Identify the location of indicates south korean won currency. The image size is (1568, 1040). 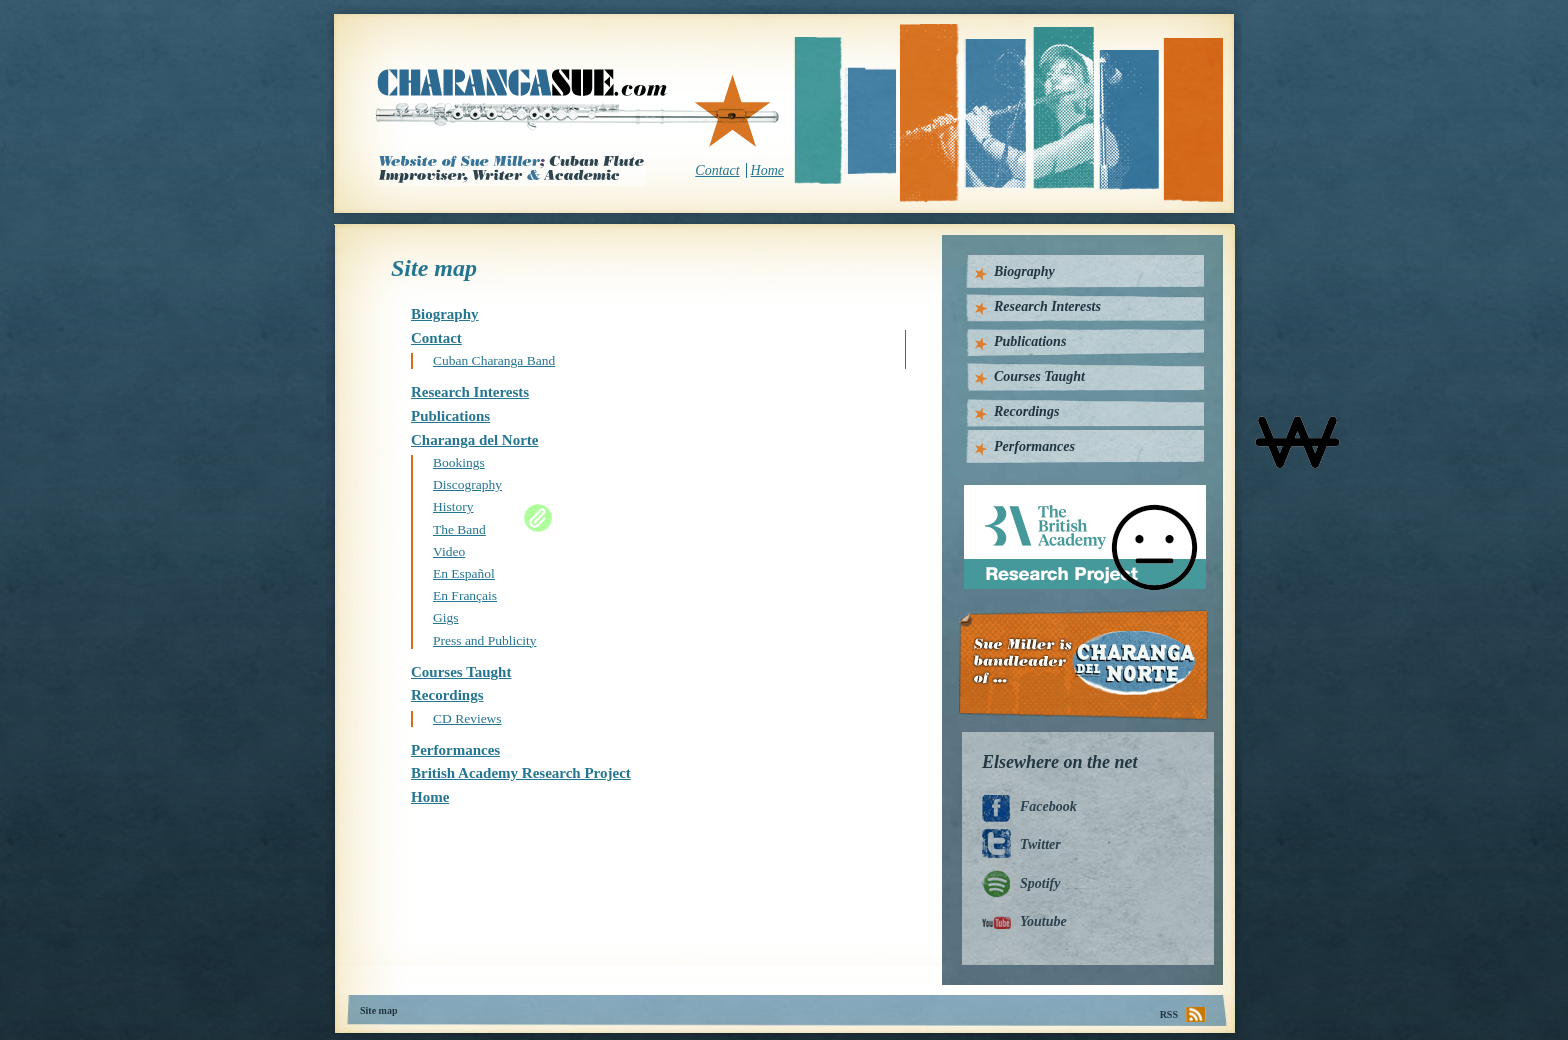
(1297, 439).